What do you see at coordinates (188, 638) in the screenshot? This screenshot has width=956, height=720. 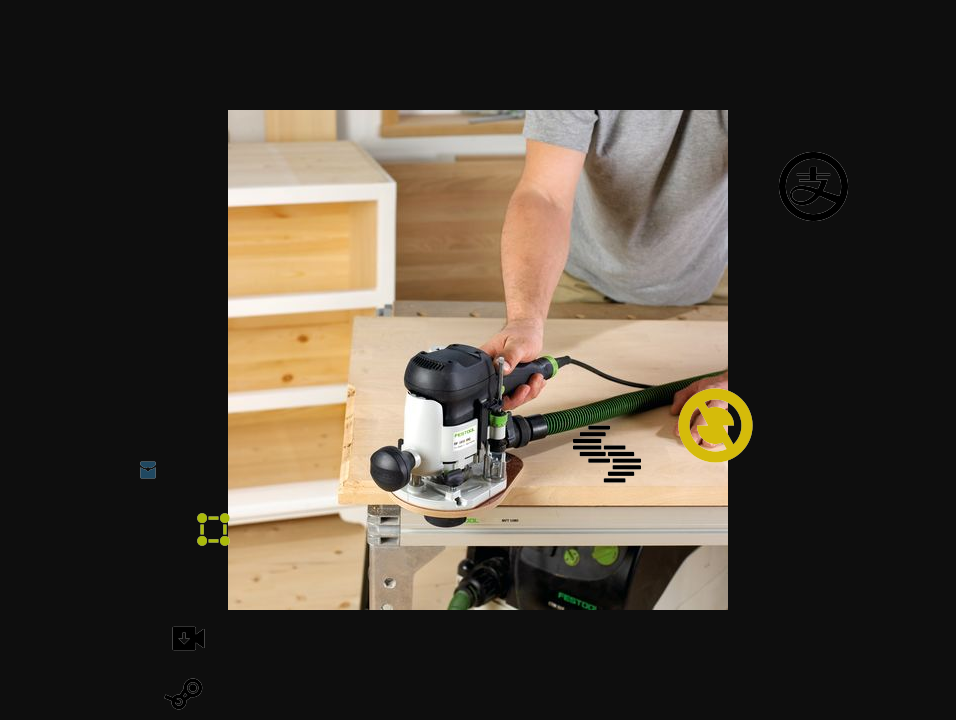 I see `download a video file` at bounding box center [188, 638].